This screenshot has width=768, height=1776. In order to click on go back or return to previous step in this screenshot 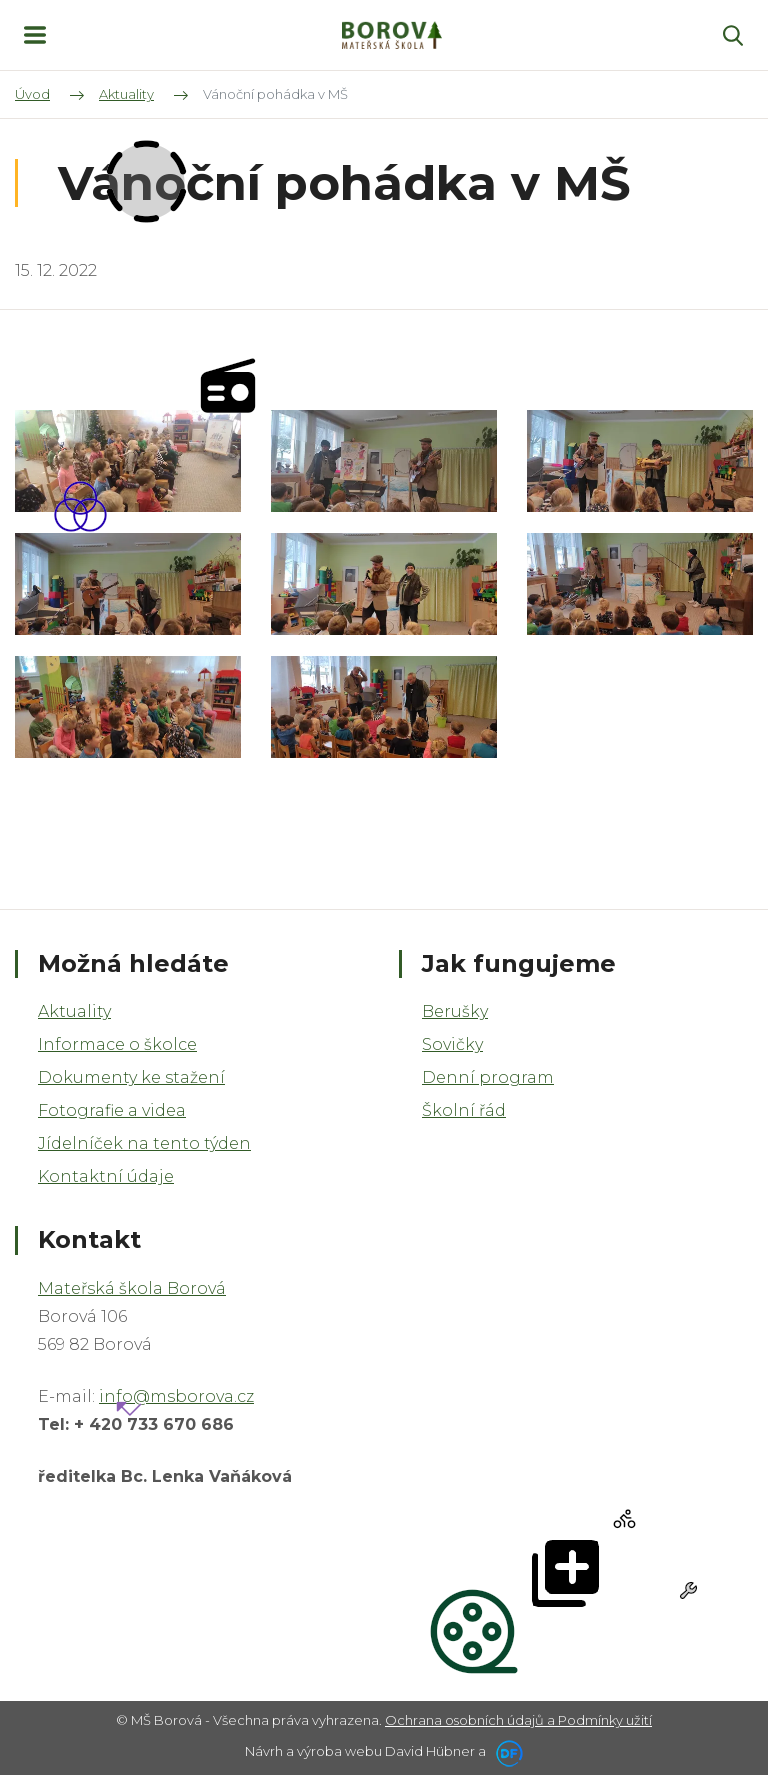, I will do `click(129, 1408)`.